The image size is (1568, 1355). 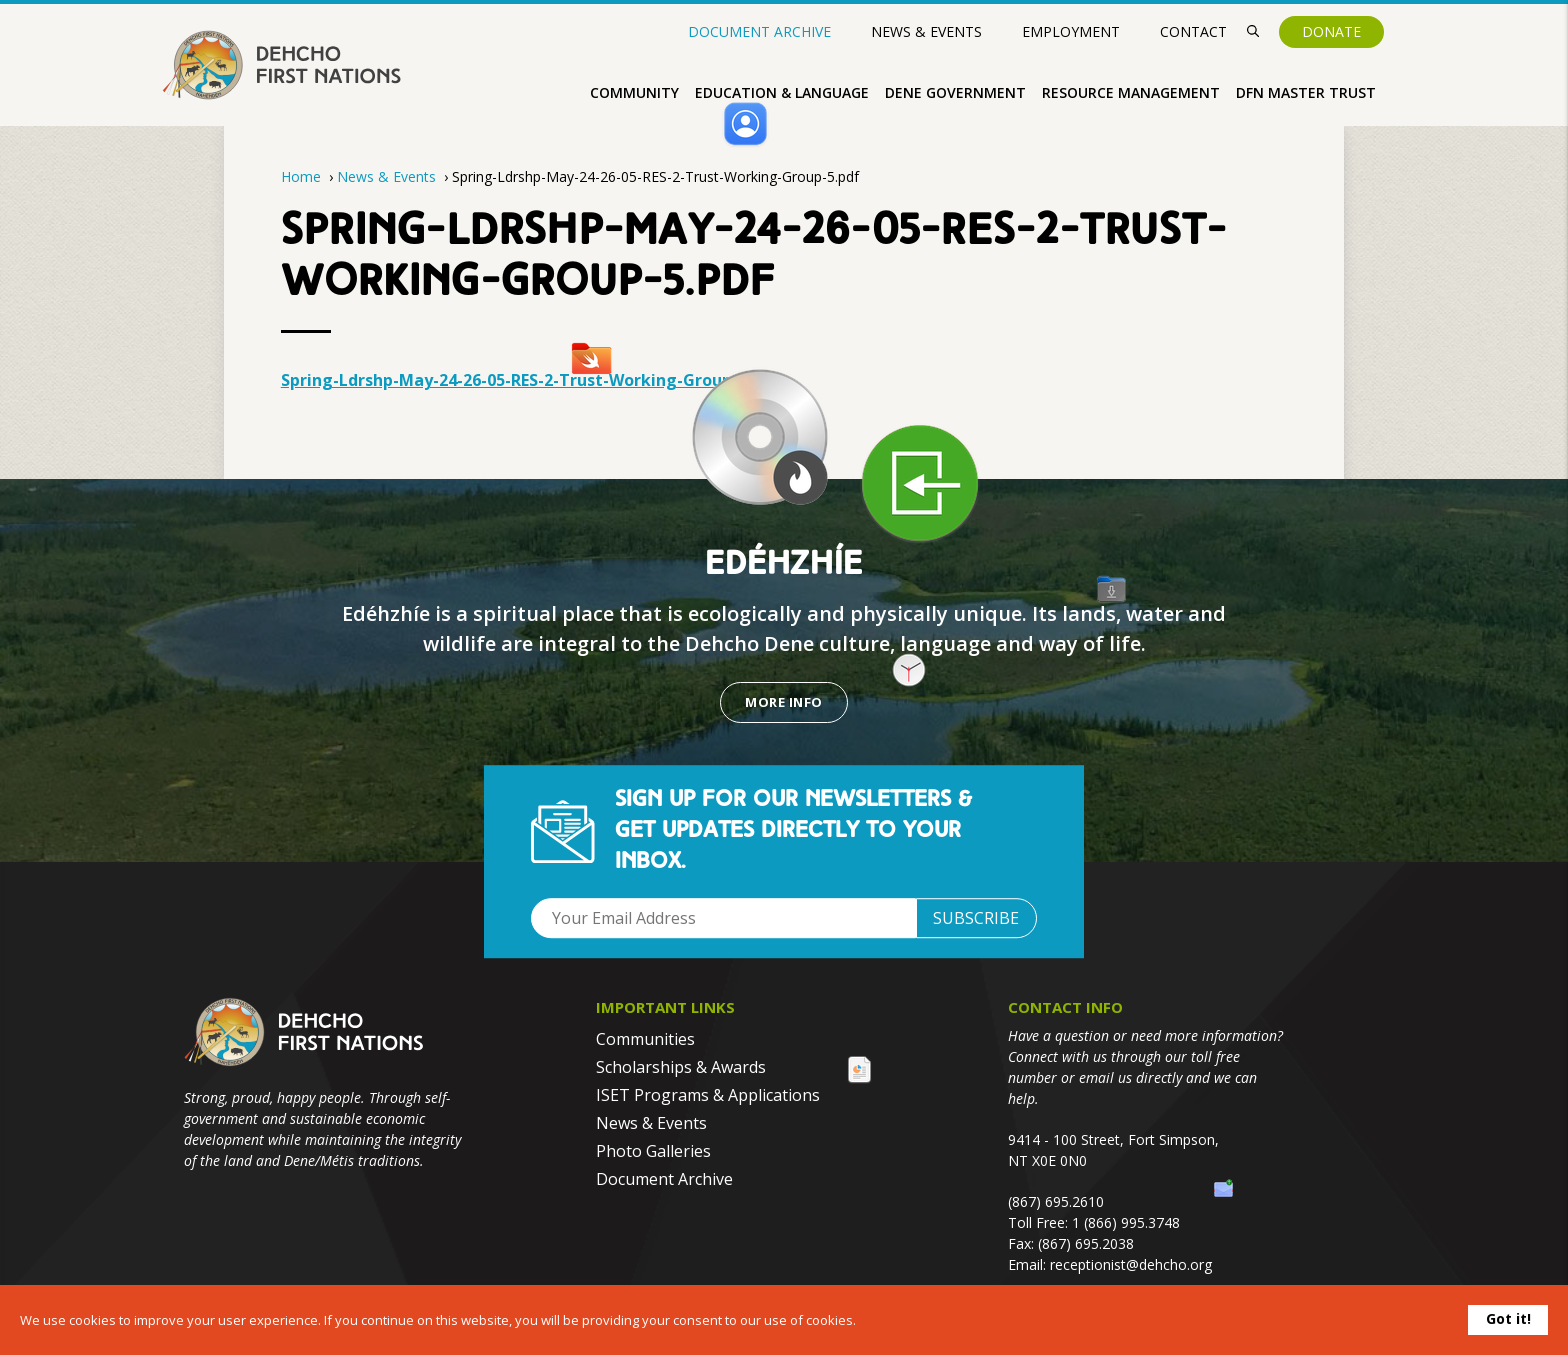 I want to click on burn files to a CD or DVD, so click(x=760, y=437).